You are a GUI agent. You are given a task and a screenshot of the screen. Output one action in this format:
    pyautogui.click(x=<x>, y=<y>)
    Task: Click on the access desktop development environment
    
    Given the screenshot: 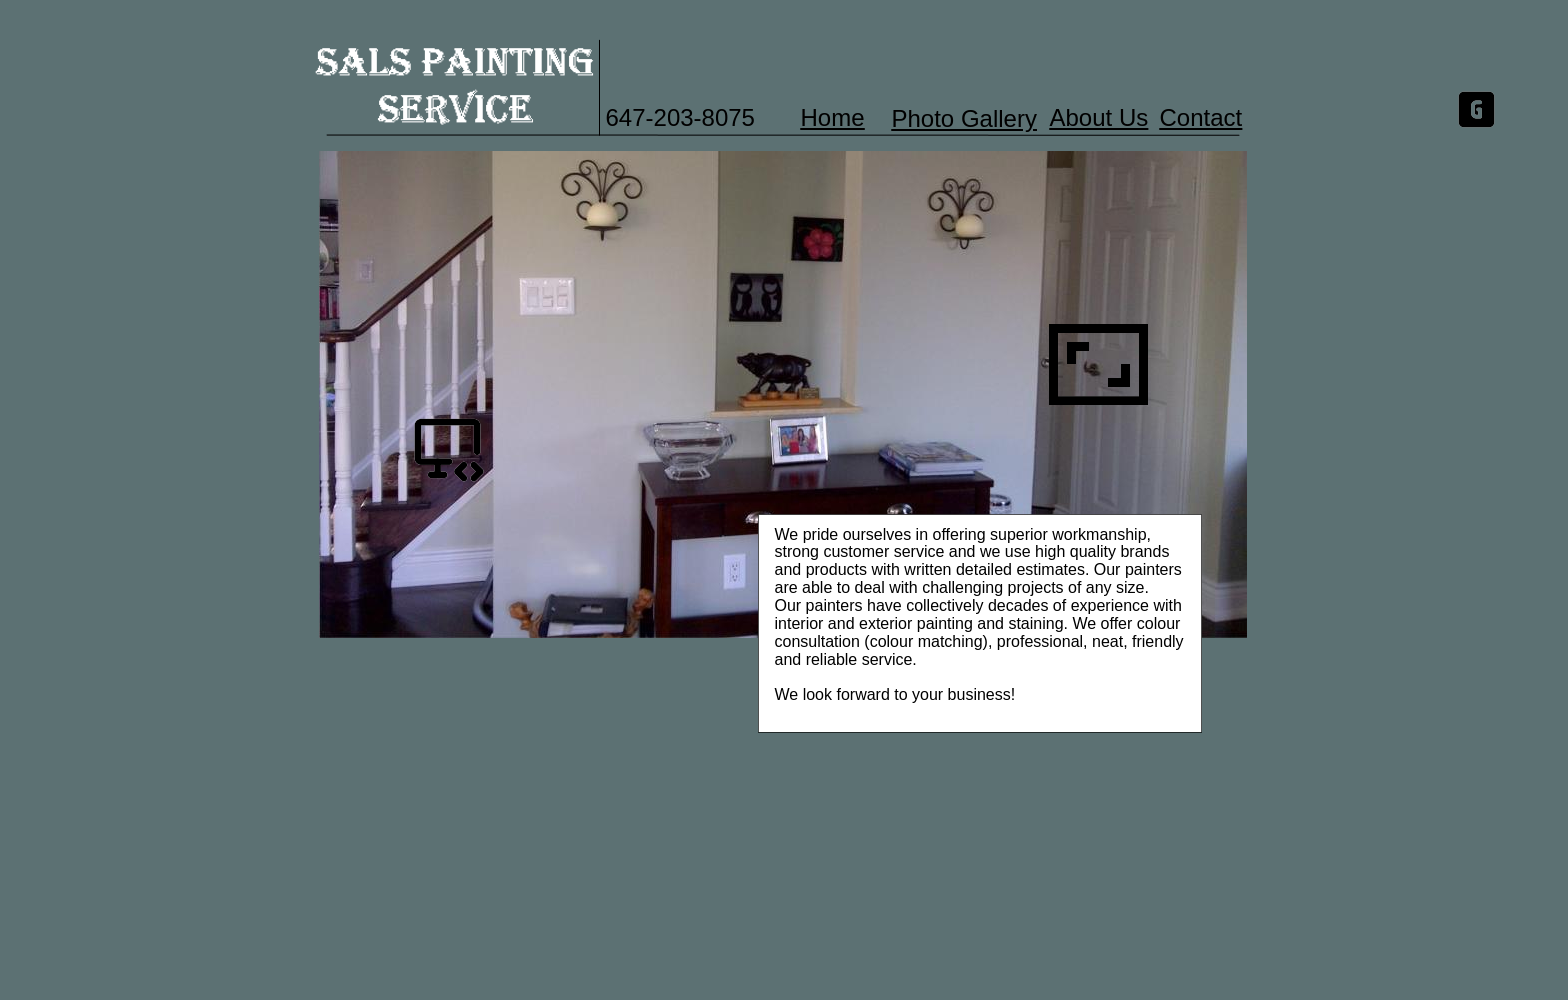 What is the action you would take?
    pyautogui.click(x=447, y=448)
    